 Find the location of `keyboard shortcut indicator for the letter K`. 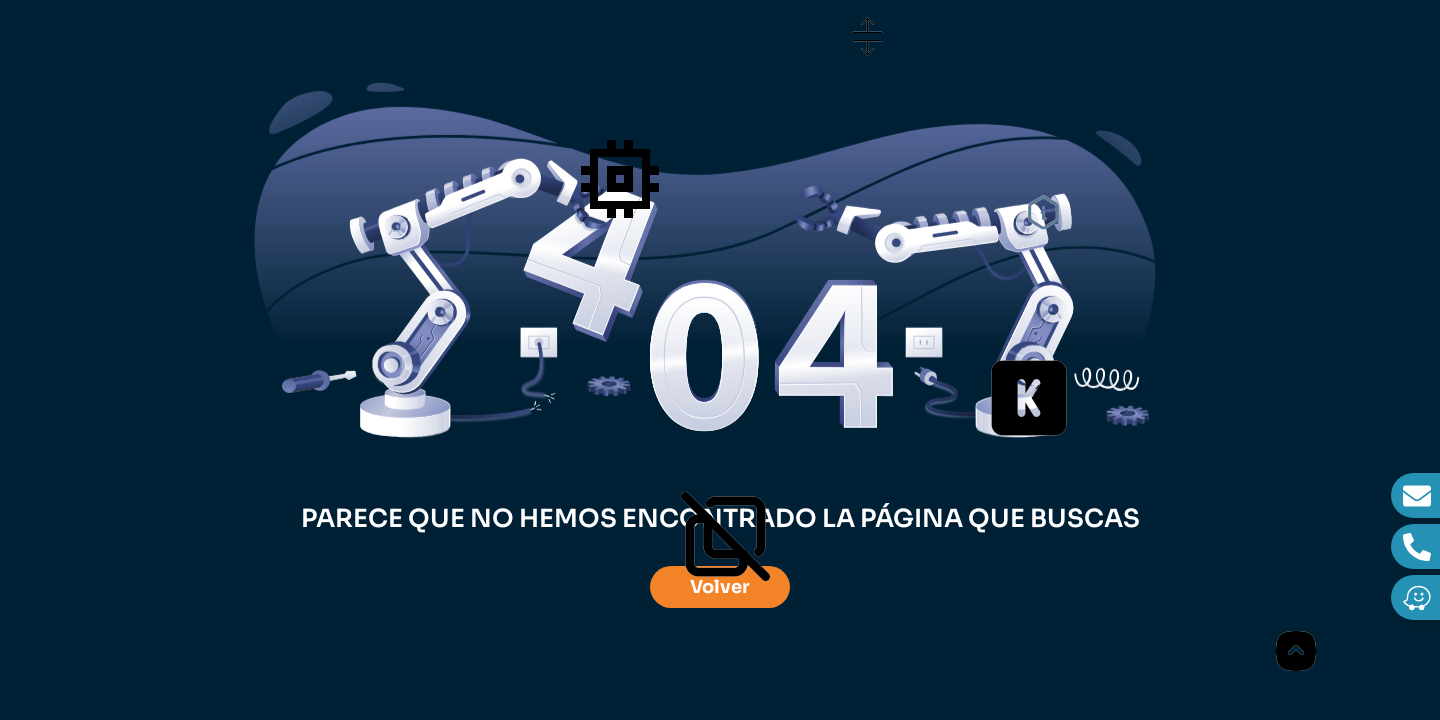

keyboard shortcut indicator for the letter K is located at coordinates (1029, 398).